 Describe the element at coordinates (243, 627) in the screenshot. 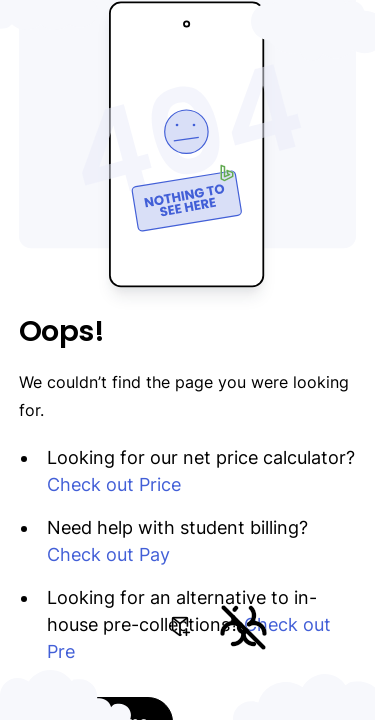

I see `indicates biohazard warning is disabled` at that location.